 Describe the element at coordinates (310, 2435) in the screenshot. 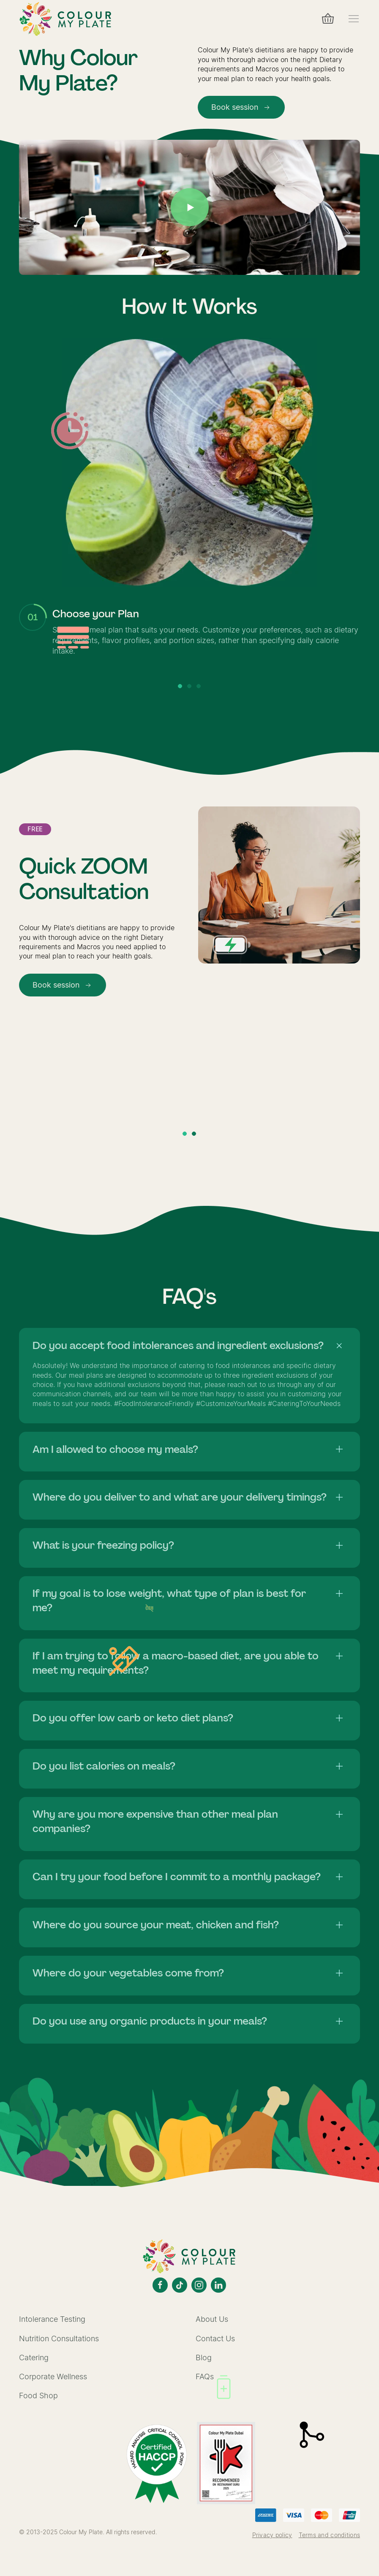

I see `merge branches in version control` at that location.